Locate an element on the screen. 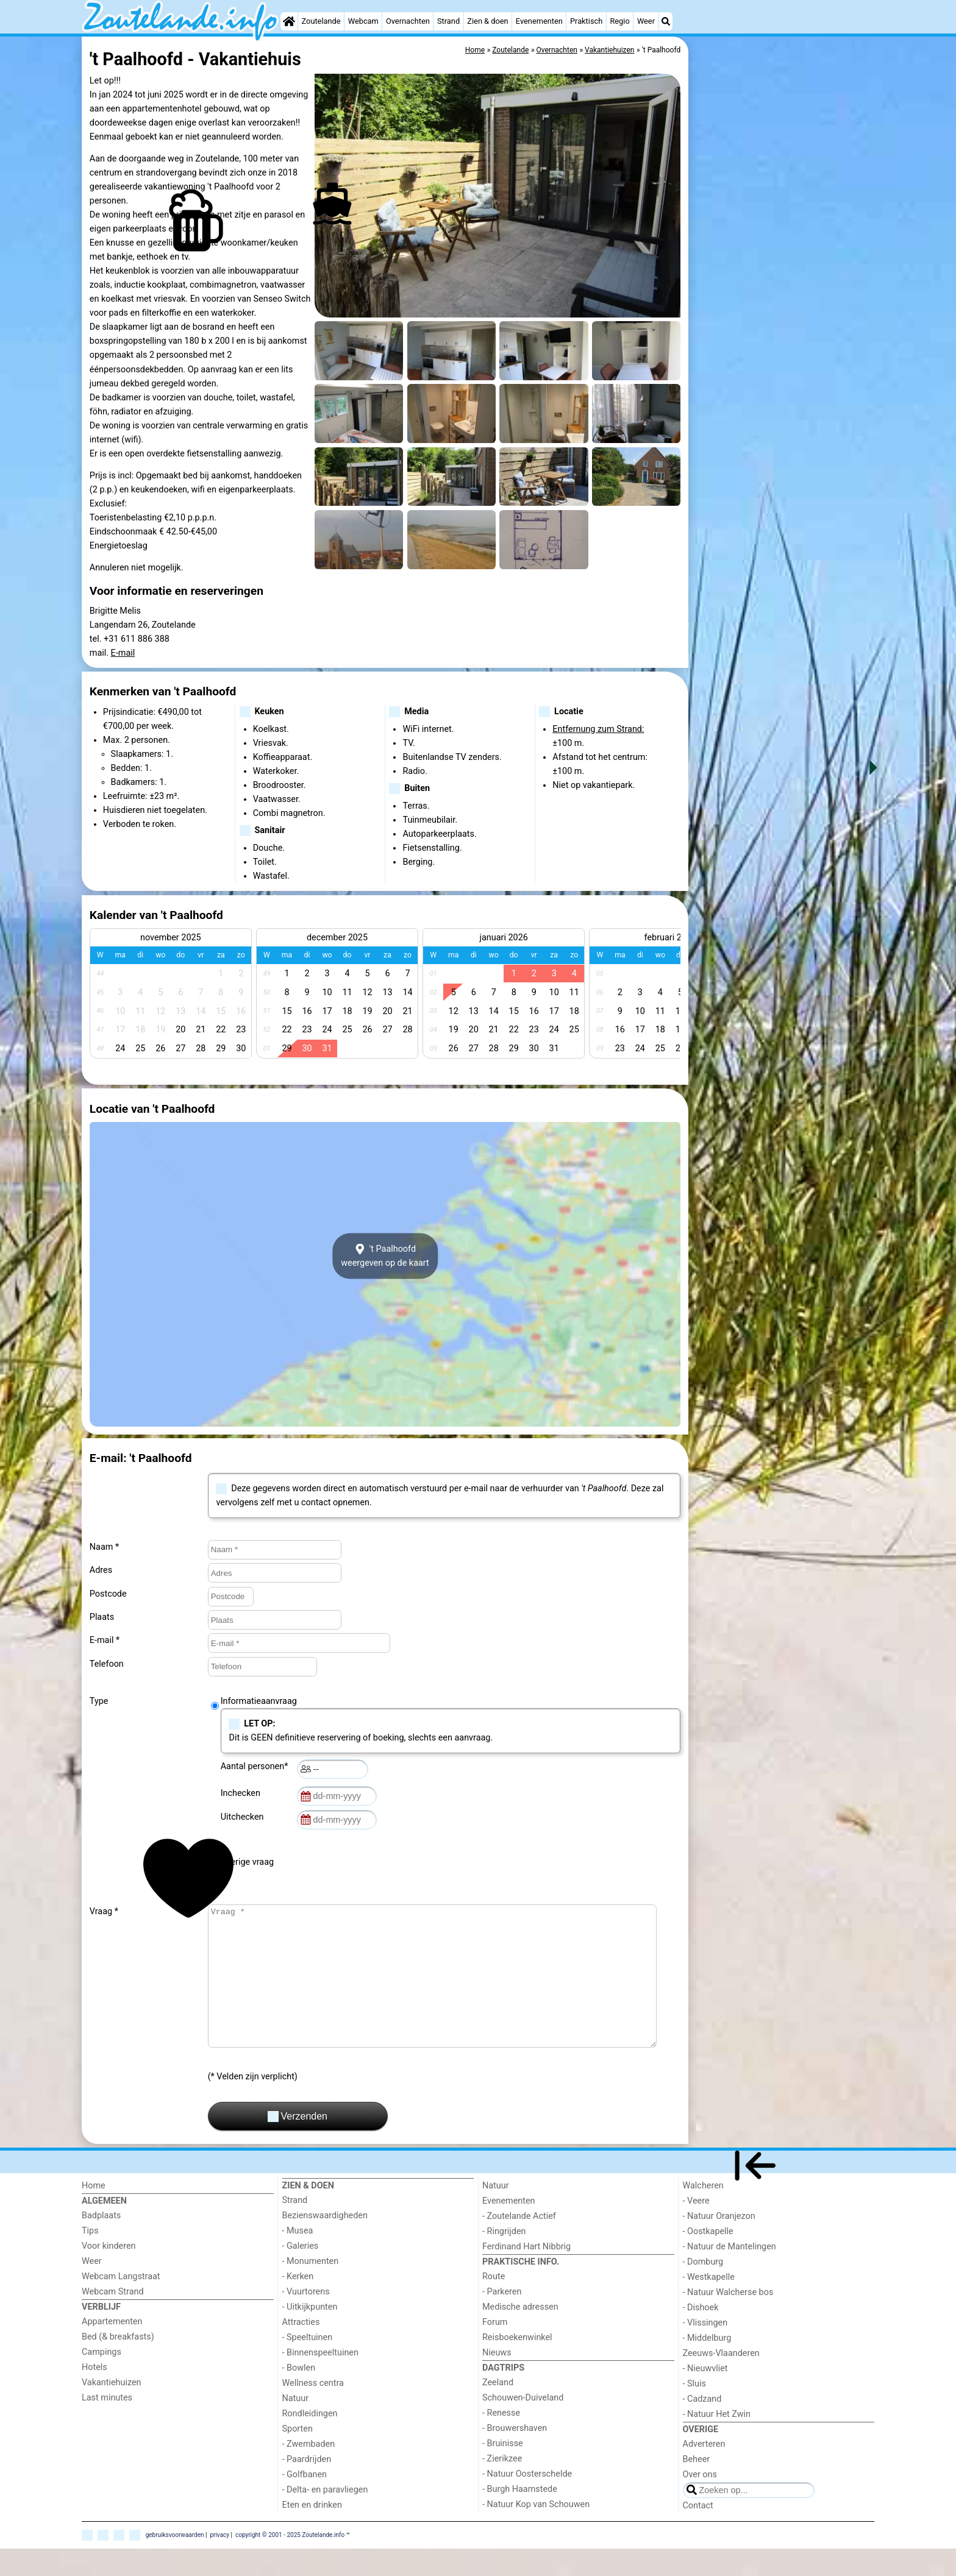 The image size is (956, 2576). skip to the beginning of a track or playlist is located at coordinates (754, 2165).